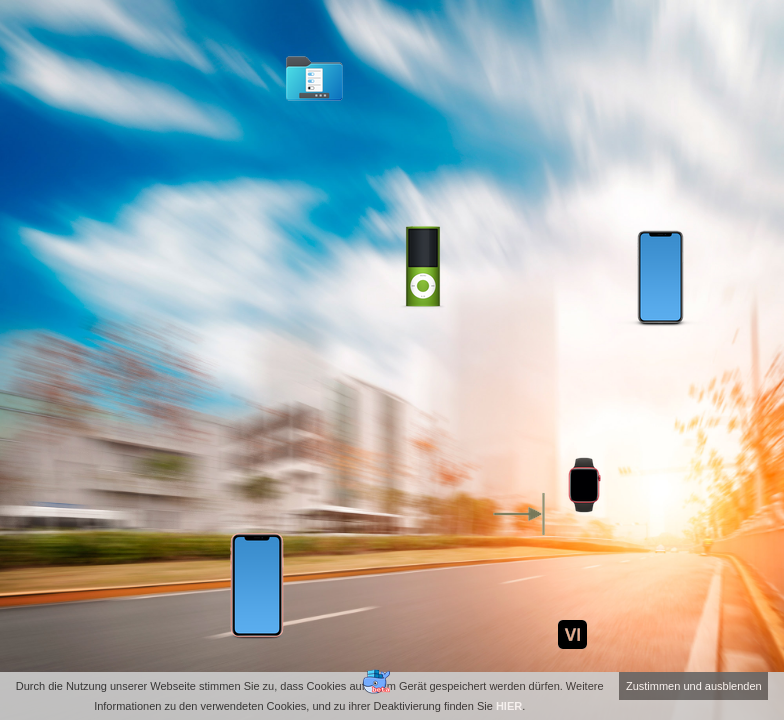  Describe the element at coordinates (519, 514) in the screenshot. I see `jump to the last item in a list` at that location.